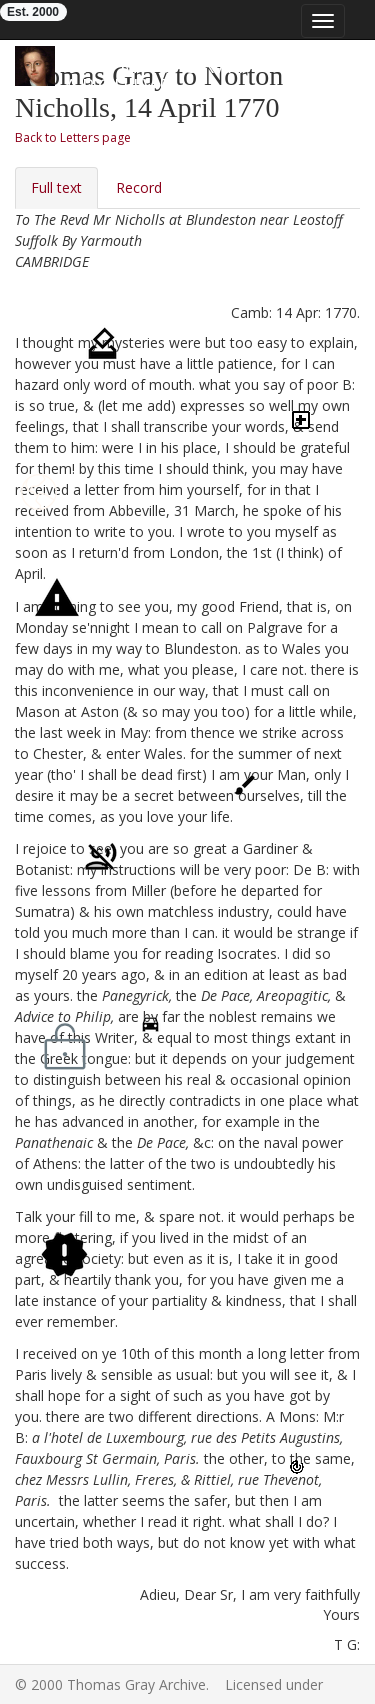  Describe the element at coordinates (102, 343) in the screenshot. I see `cast your vote or submit a ballot` at that location.